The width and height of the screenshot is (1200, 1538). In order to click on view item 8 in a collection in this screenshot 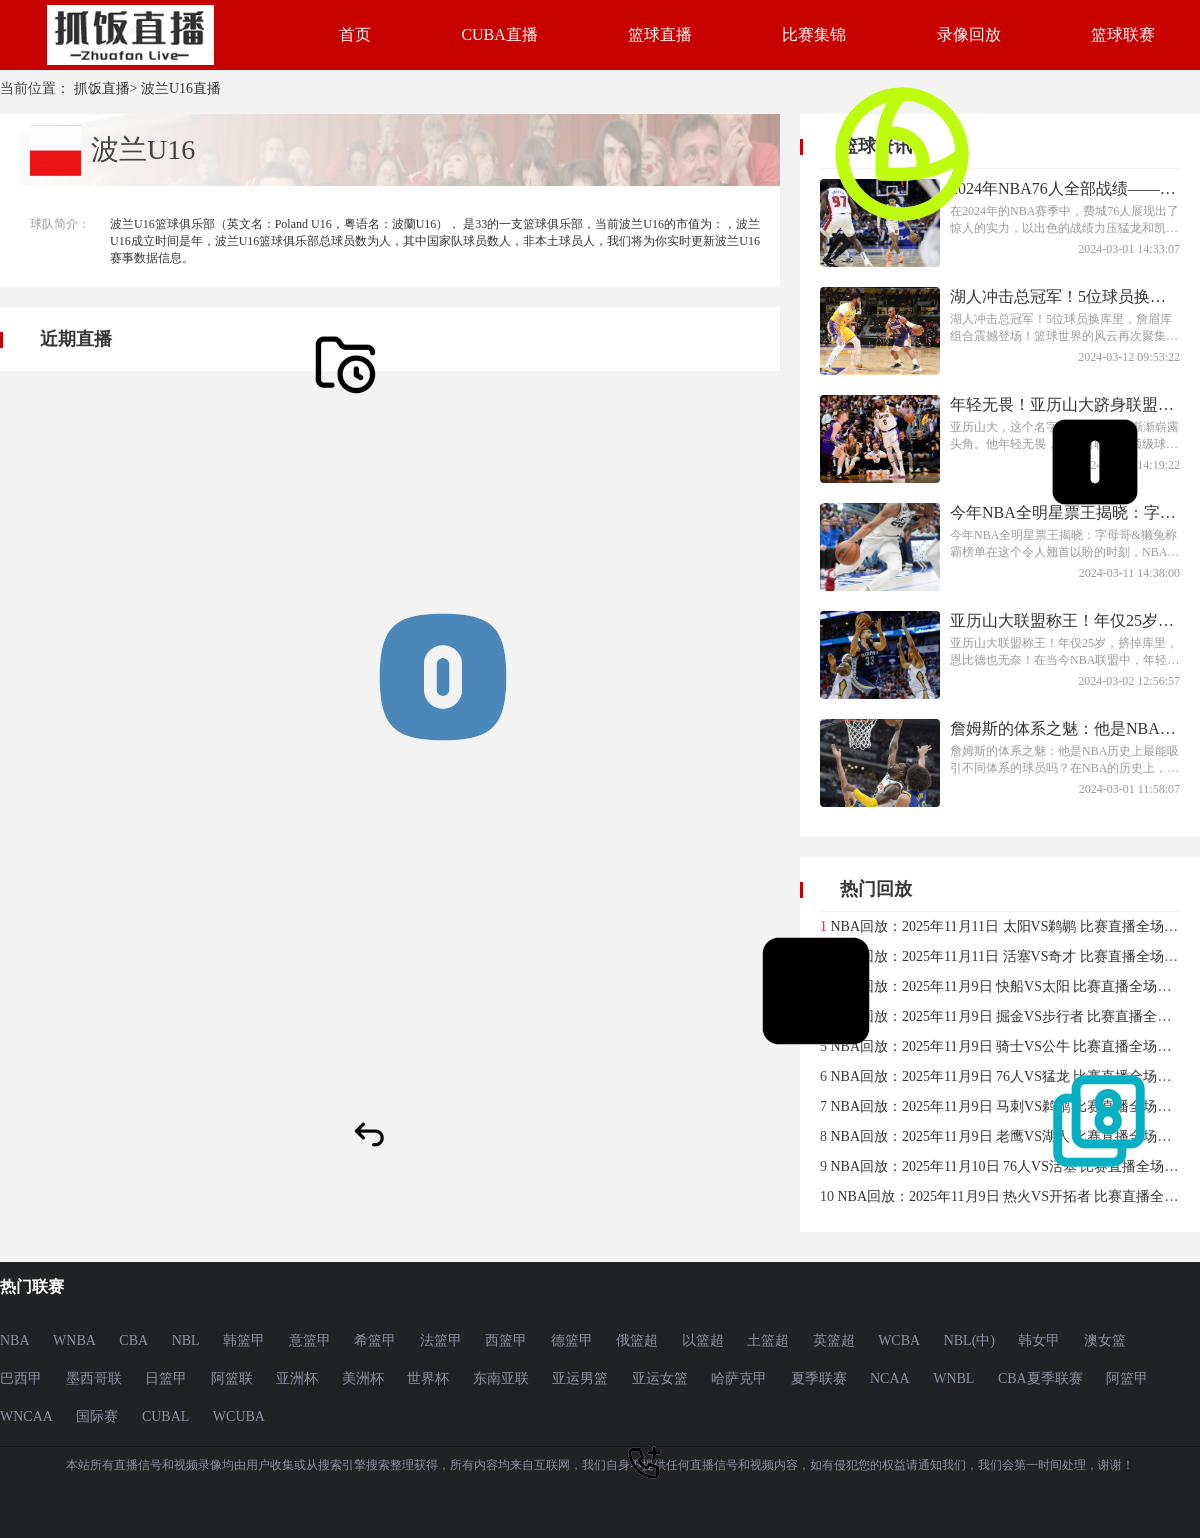, I will do `click(1099, 1121)`.